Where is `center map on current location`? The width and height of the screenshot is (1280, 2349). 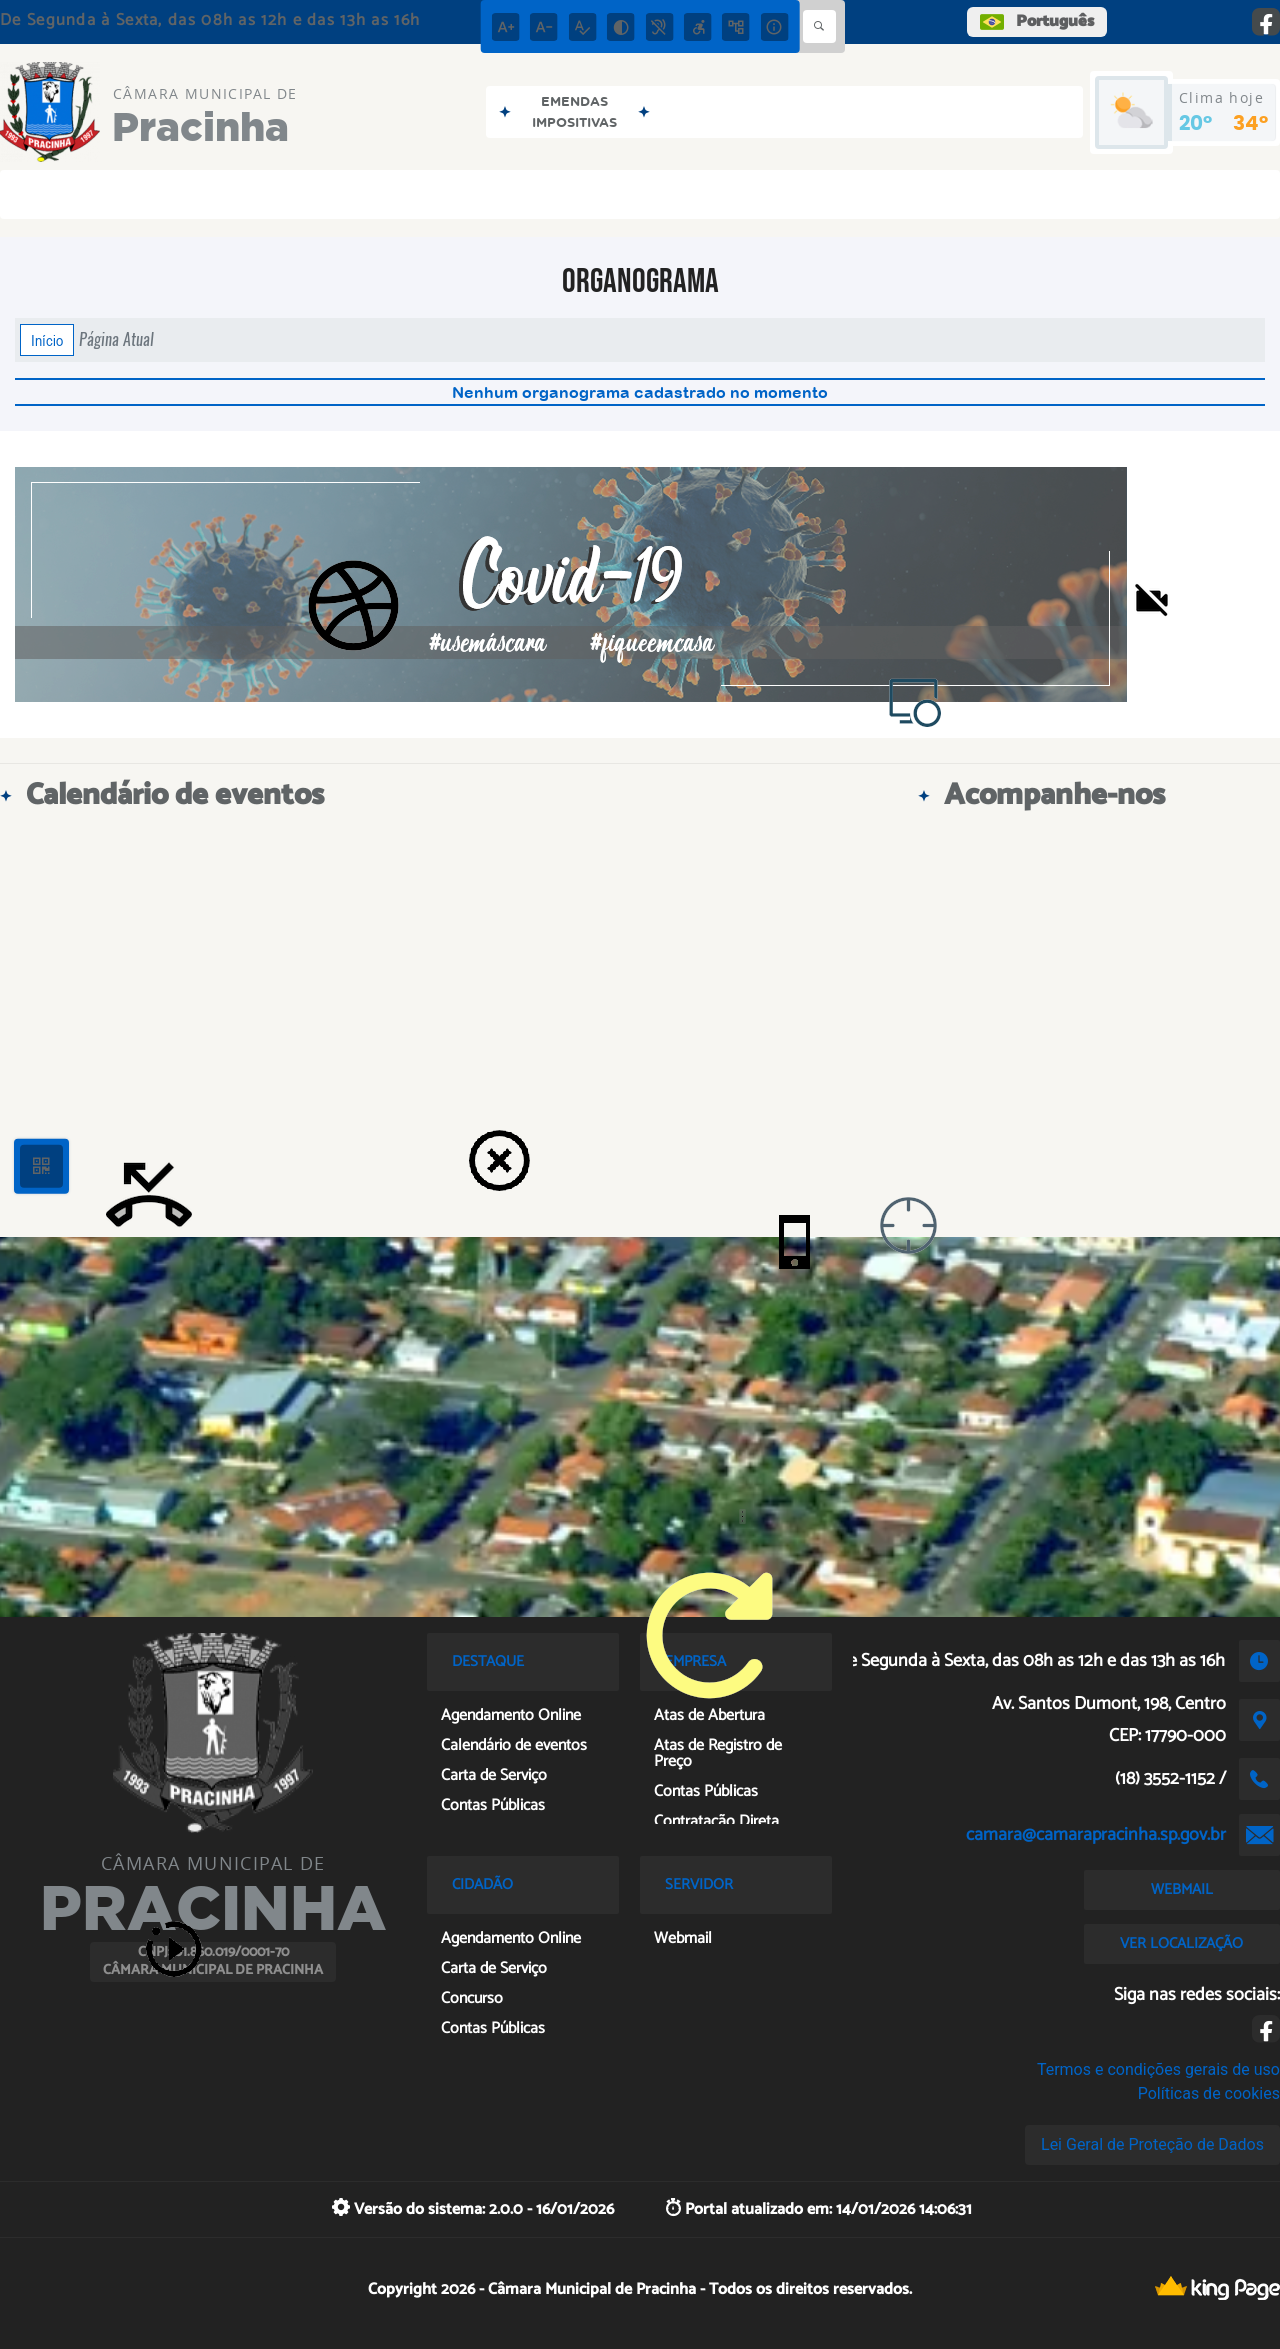
center map on current location is located at coordinates (908, 1225).